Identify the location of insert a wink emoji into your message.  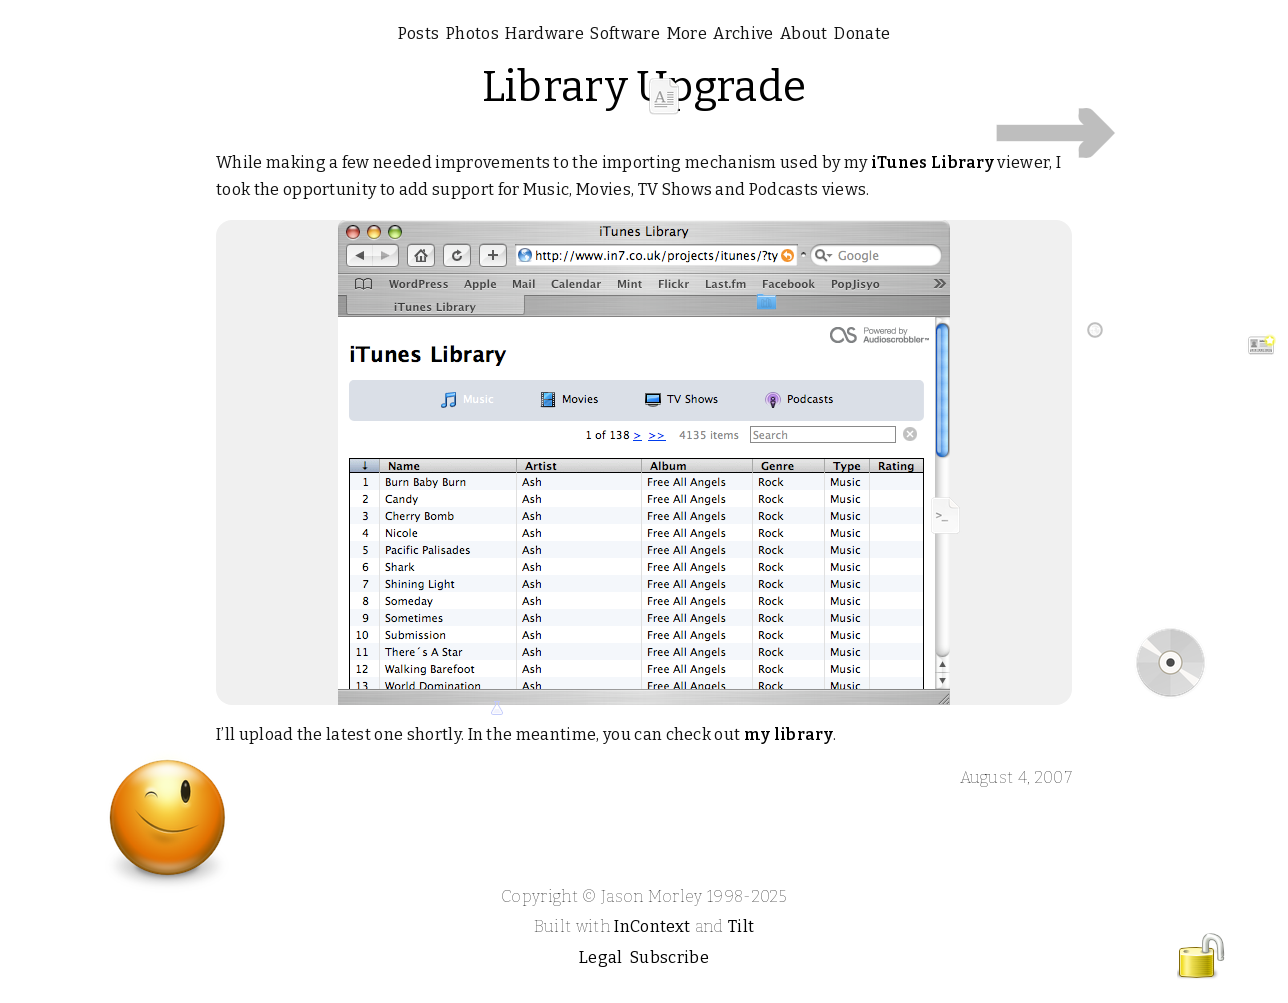
(168, 823).